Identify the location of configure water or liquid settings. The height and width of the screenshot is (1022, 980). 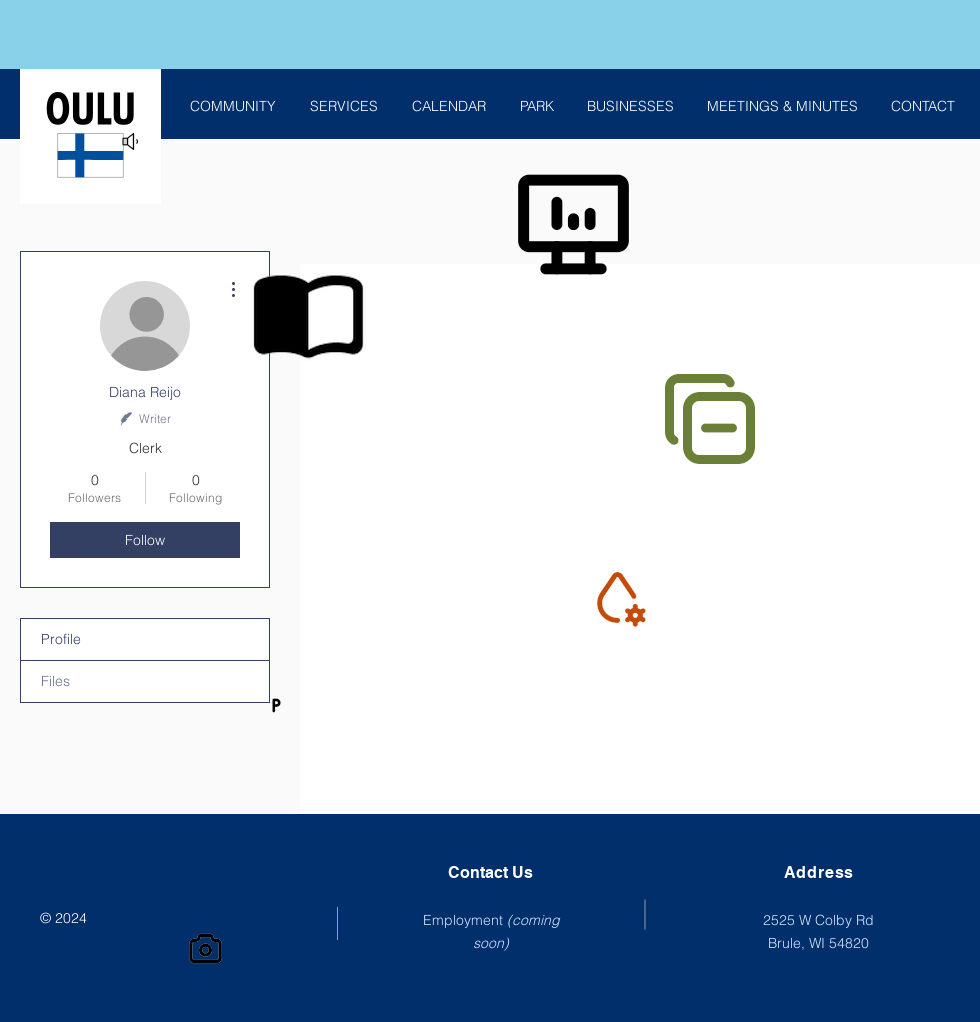
(617, 597).